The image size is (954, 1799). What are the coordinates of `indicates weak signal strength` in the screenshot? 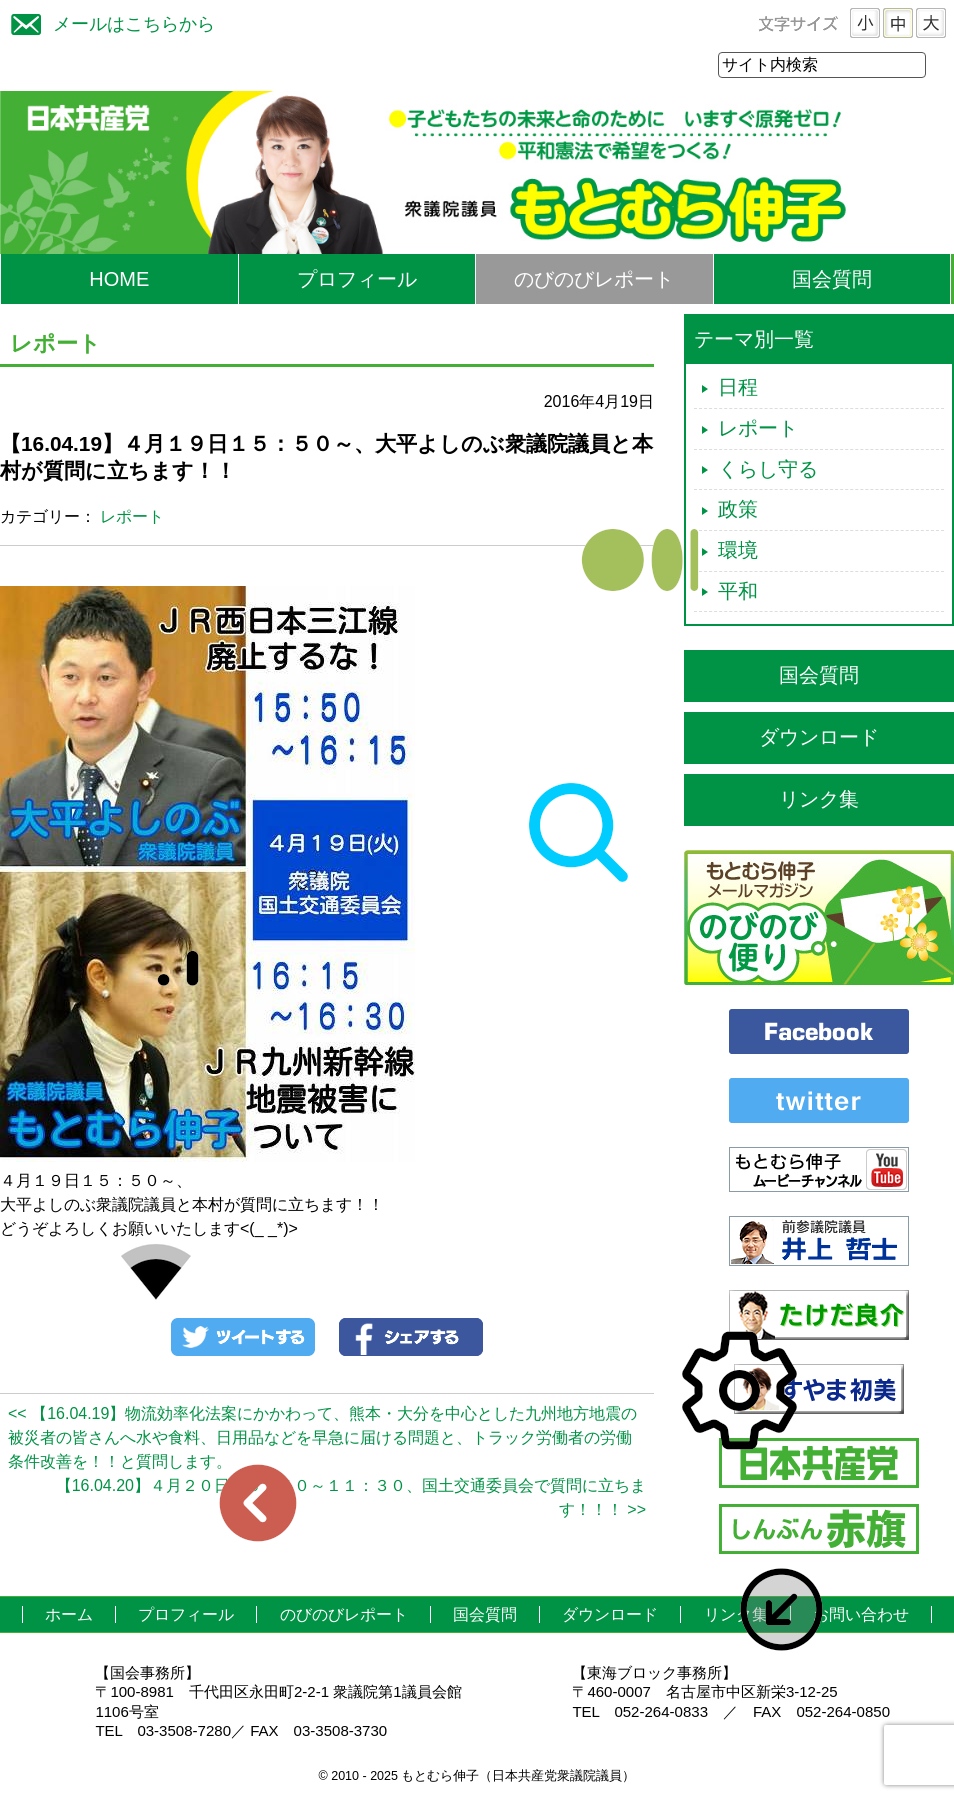 It's located at (221, 933).